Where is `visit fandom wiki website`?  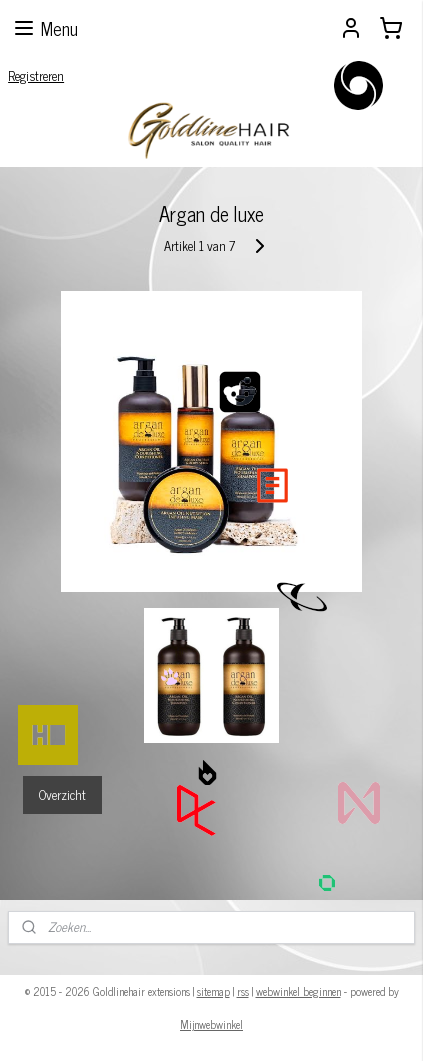 visit fandom wiki website is located at coordinates (207, 772).